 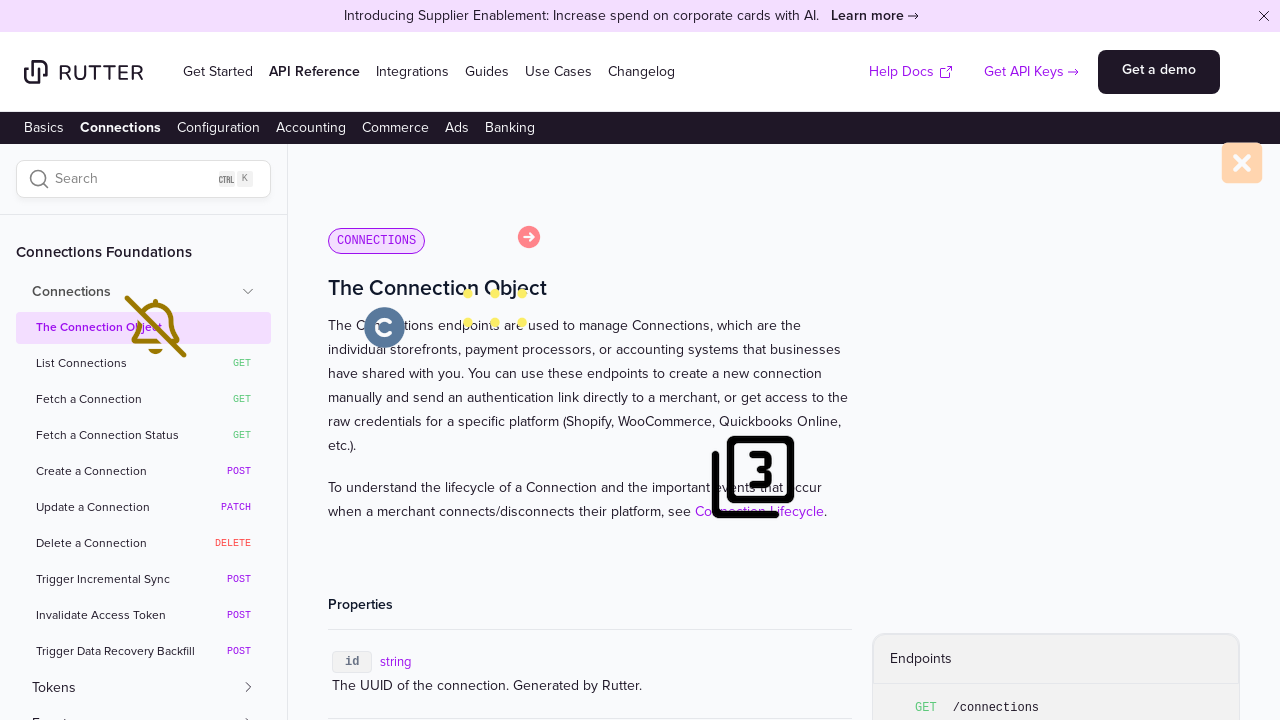 I want to click on view the third item in a layered stack, so click(x=753, y=477).